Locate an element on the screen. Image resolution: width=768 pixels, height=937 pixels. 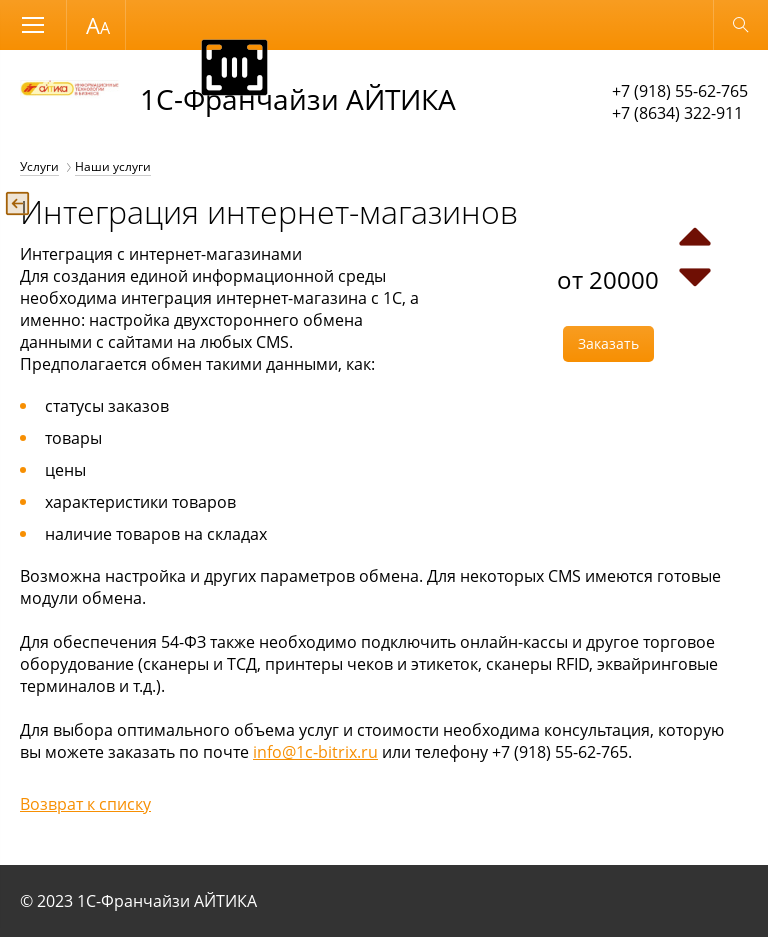
go back to the previous screen is located at coordinates (17, 203).